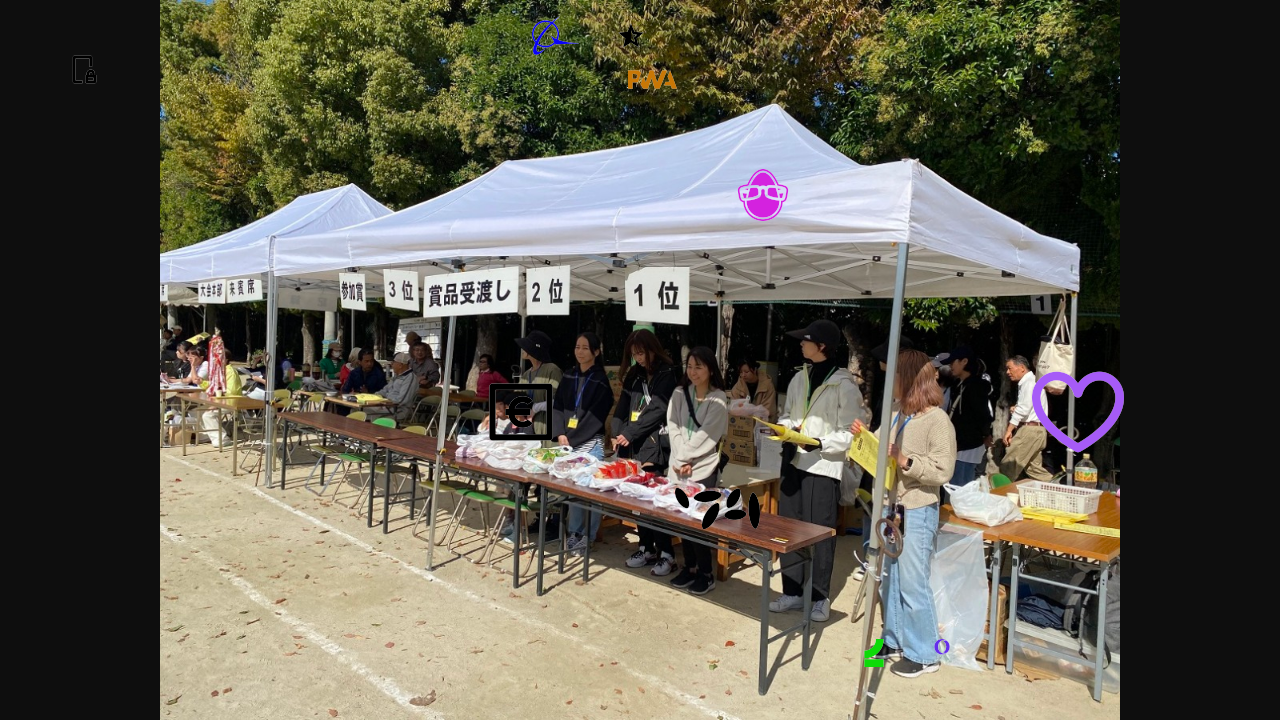 The width and height of the screenshot is (1280, 720). I want to click on cycling '74 company logo, so click(717, 508).